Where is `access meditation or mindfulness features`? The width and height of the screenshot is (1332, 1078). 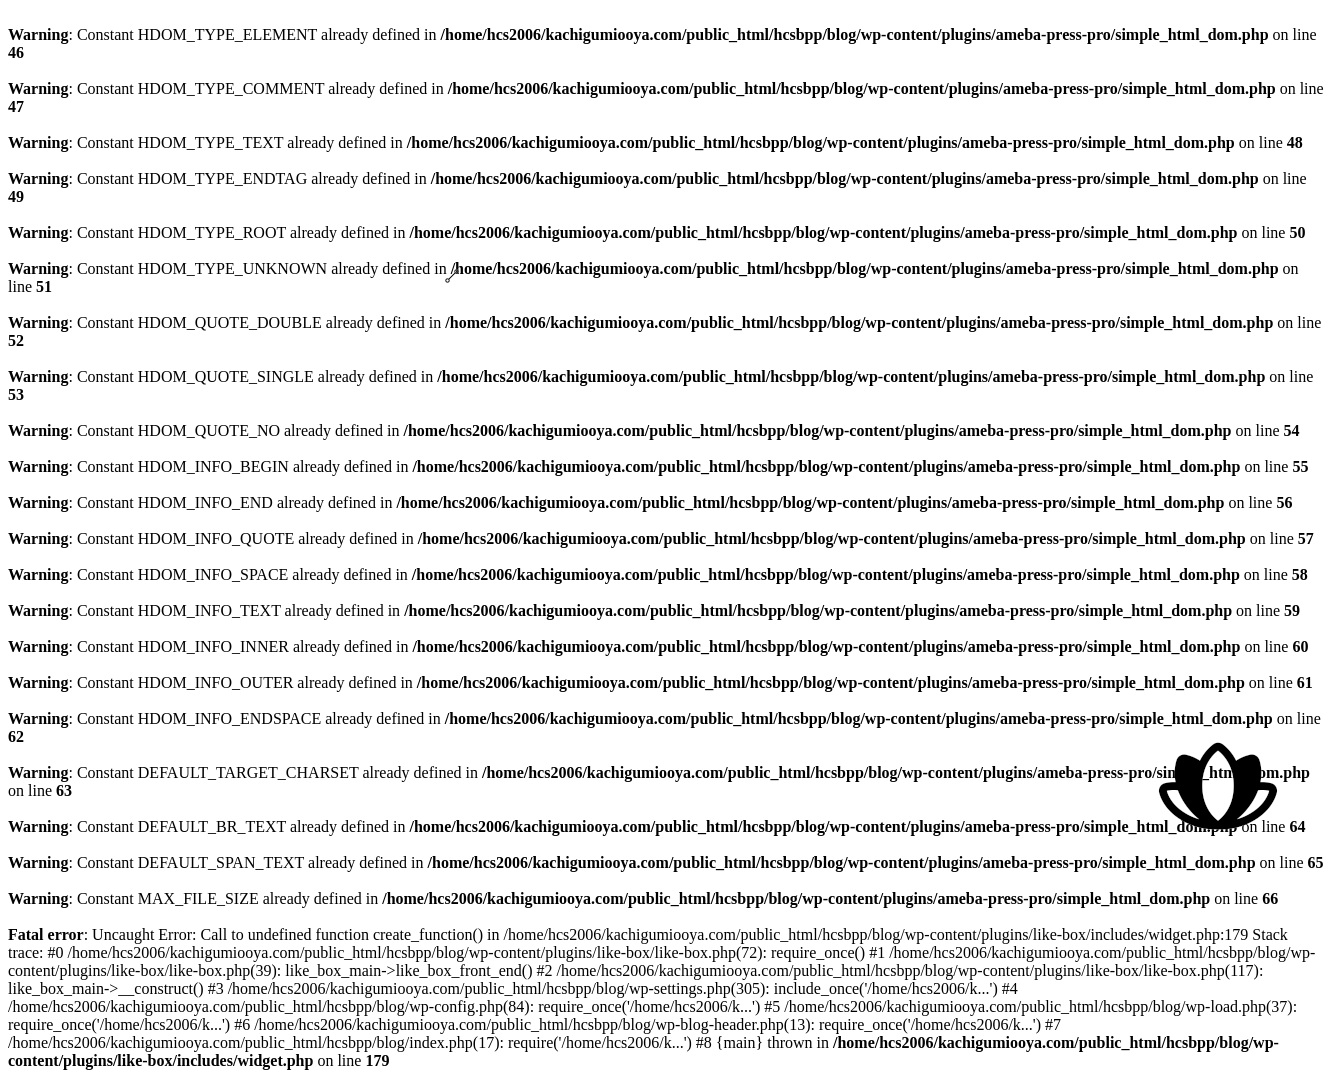
access meditation or mindfulness features is located at coordinates (1218, 790).